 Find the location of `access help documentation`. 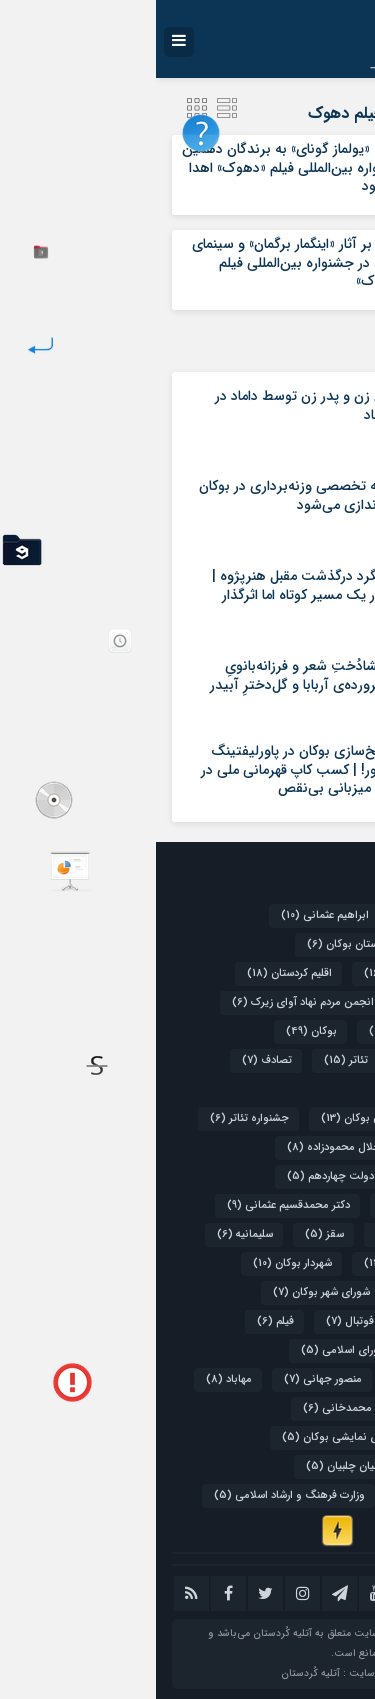

access help documentation is located at coordinates (201, 133).